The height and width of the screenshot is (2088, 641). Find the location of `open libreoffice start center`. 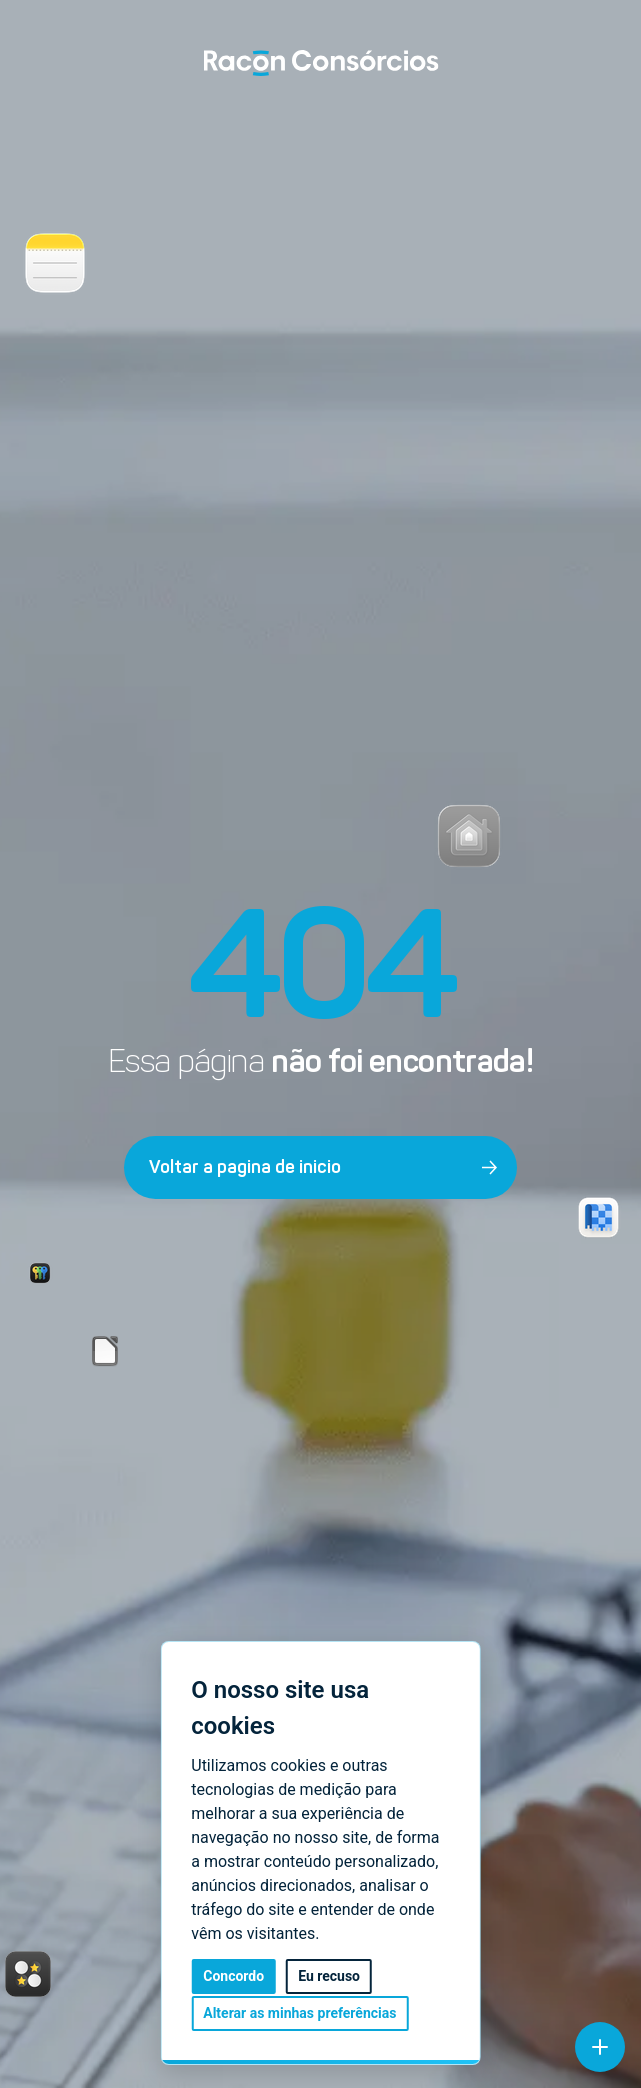

open libreoffice start center is located at coordinates (105, 1351).